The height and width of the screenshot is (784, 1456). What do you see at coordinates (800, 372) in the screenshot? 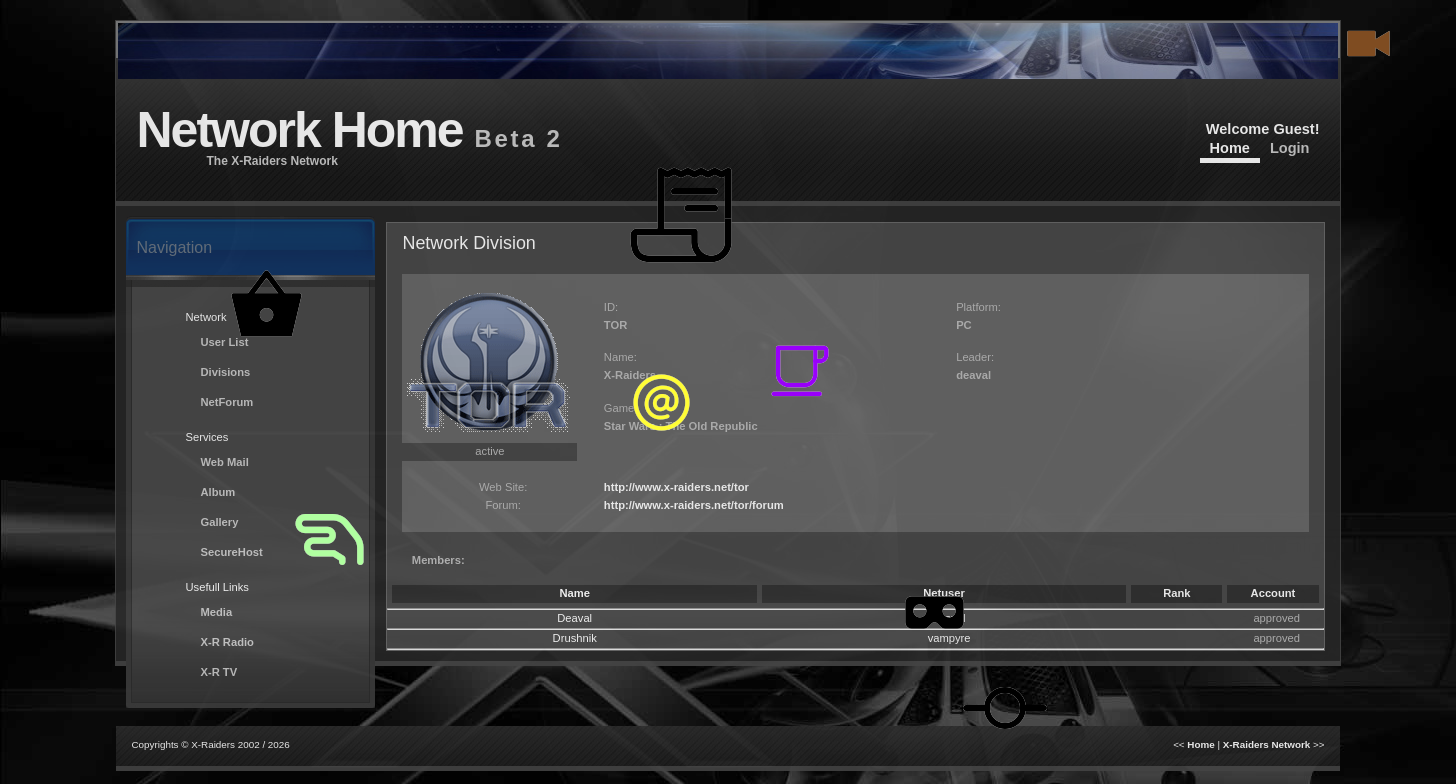
I see `find nearby coffee shops or cafes` at bounding box center [800, 372].